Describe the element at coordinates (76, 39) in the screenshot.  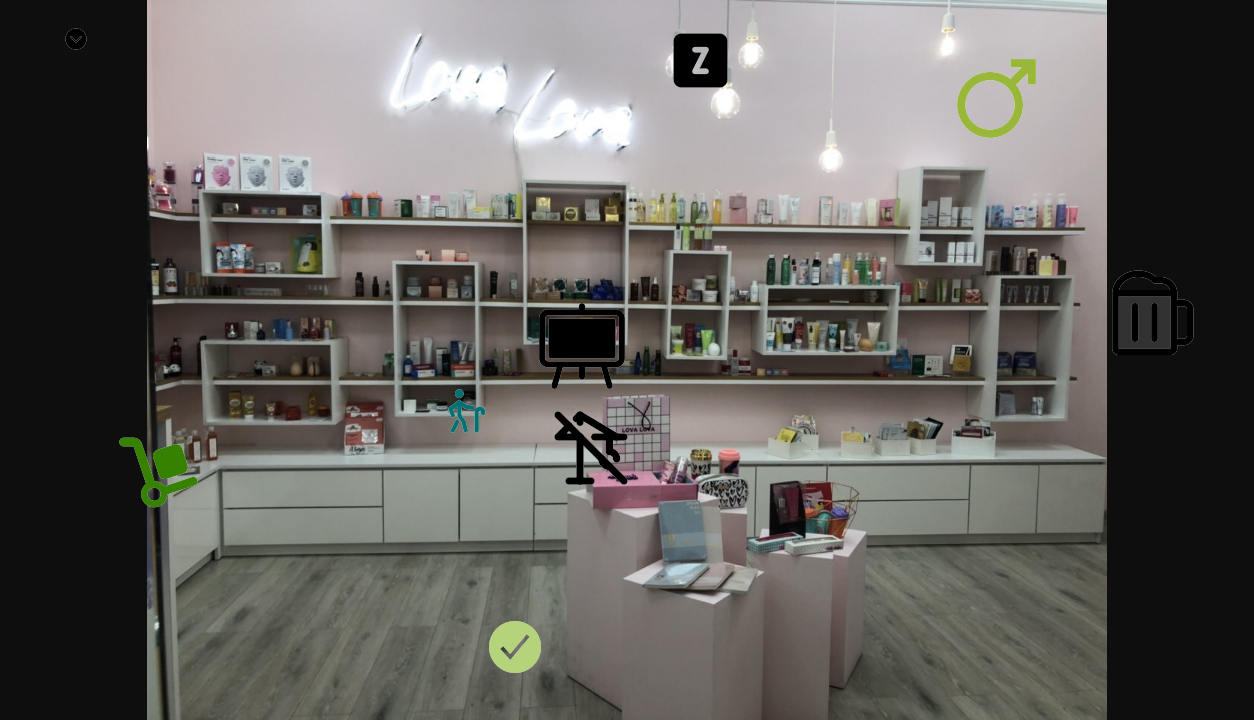
I see `expand to show more content` at that location.